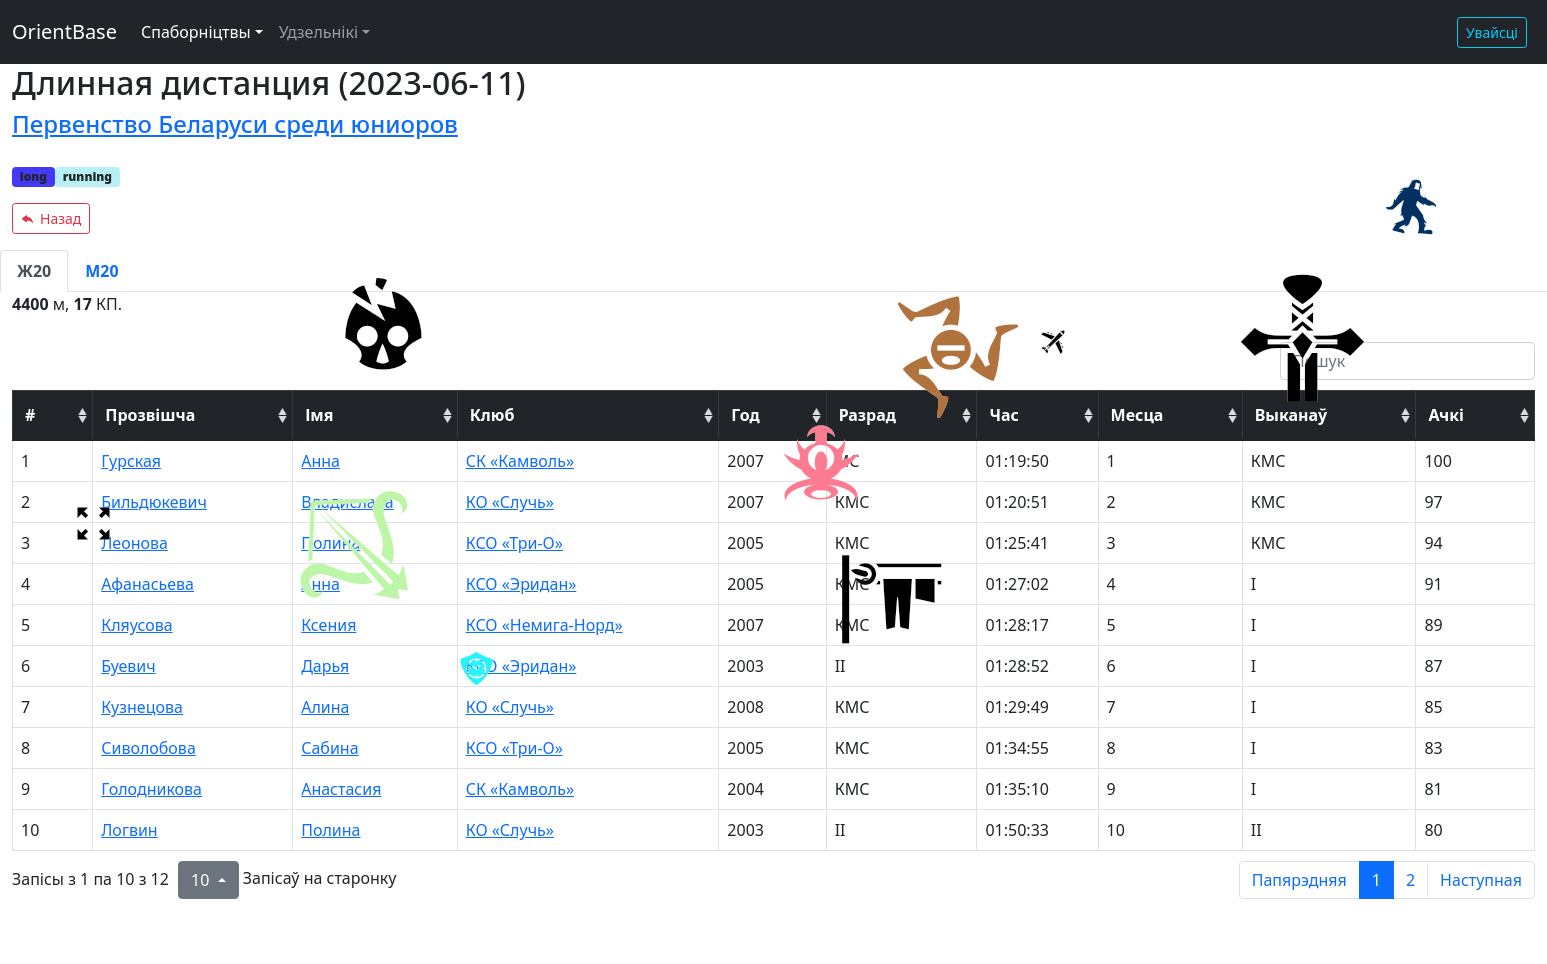 The image size is (1547, 964). I want to click on access flight booking or travel options, so click(1052, 342).